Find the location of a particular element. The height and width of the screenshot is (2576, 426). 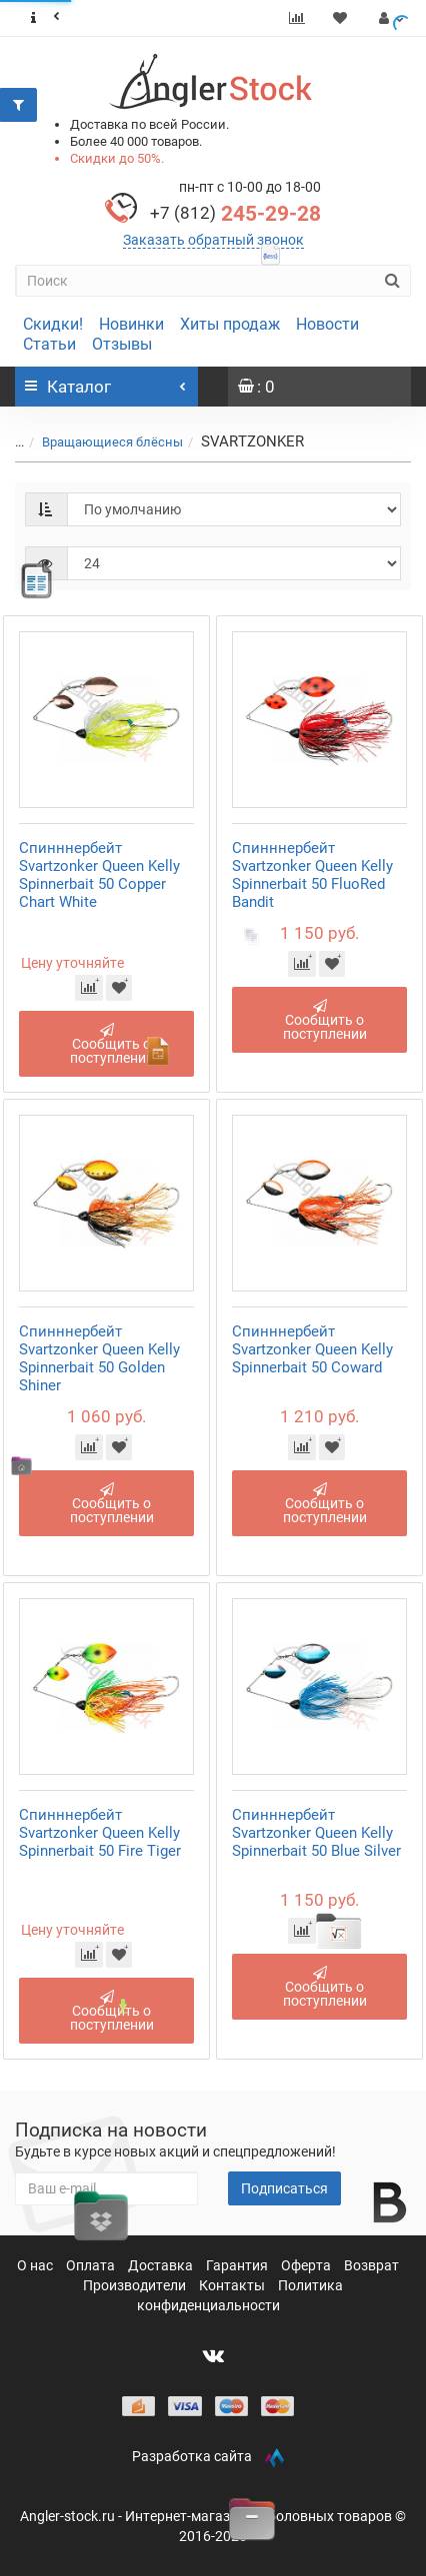

open dropbox synced folder is located at coordinates (101, 2215).